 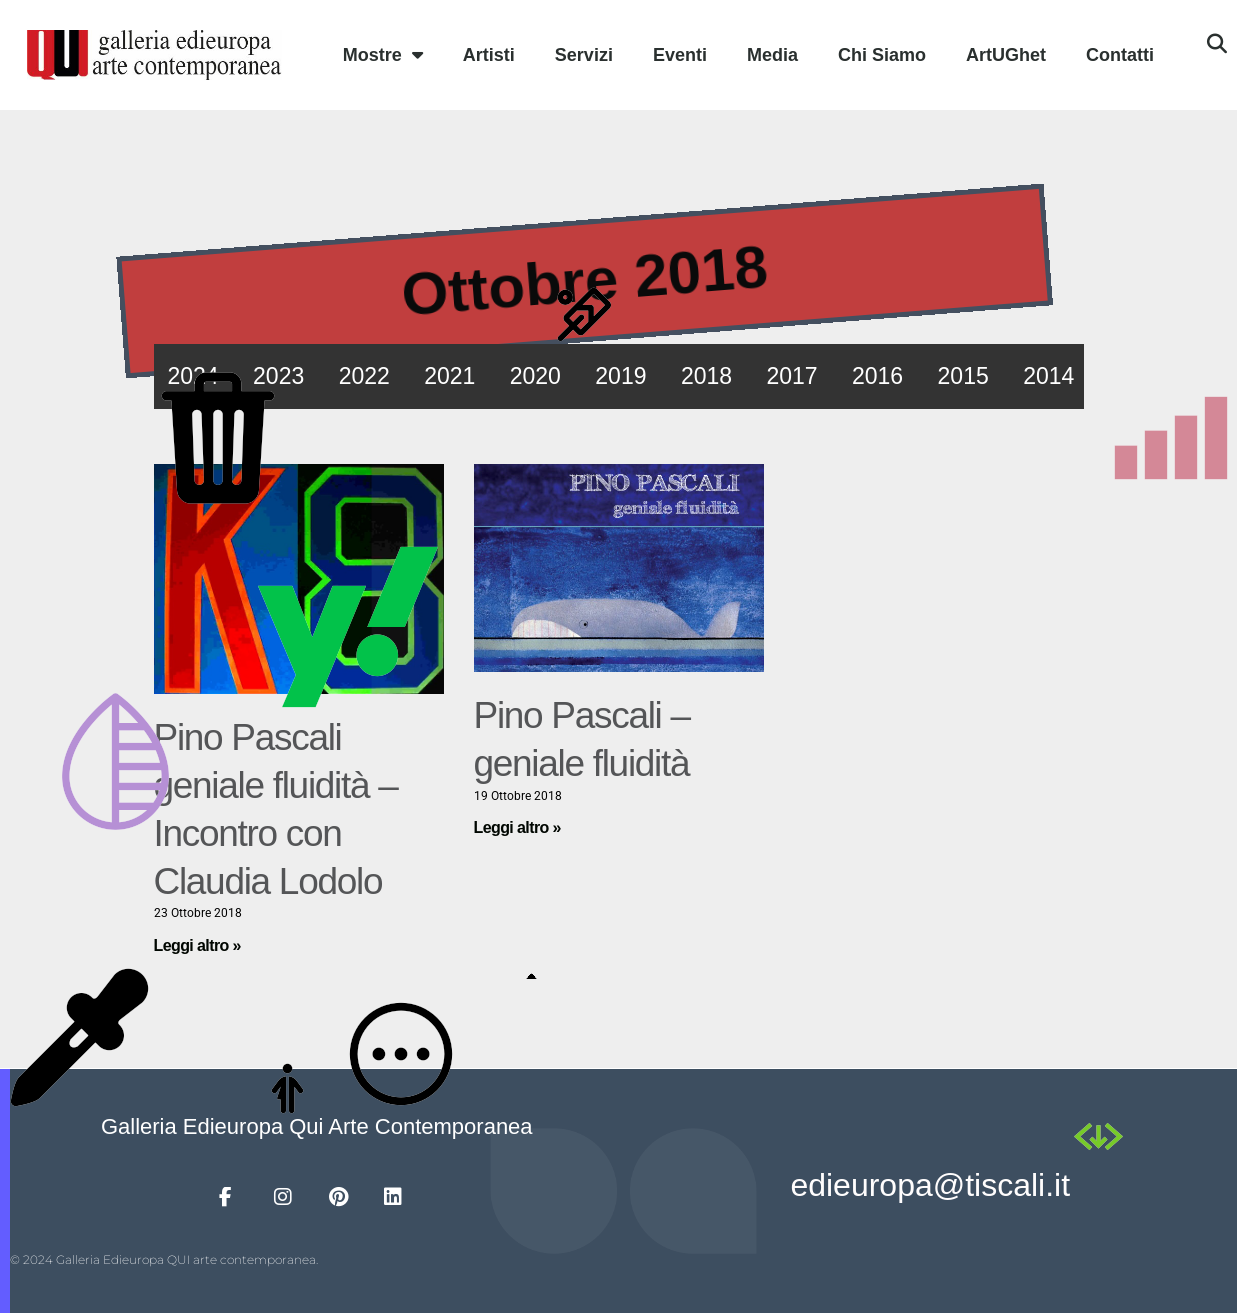 I want to click on open Yahoo app or website, so click(x=348, y=627).